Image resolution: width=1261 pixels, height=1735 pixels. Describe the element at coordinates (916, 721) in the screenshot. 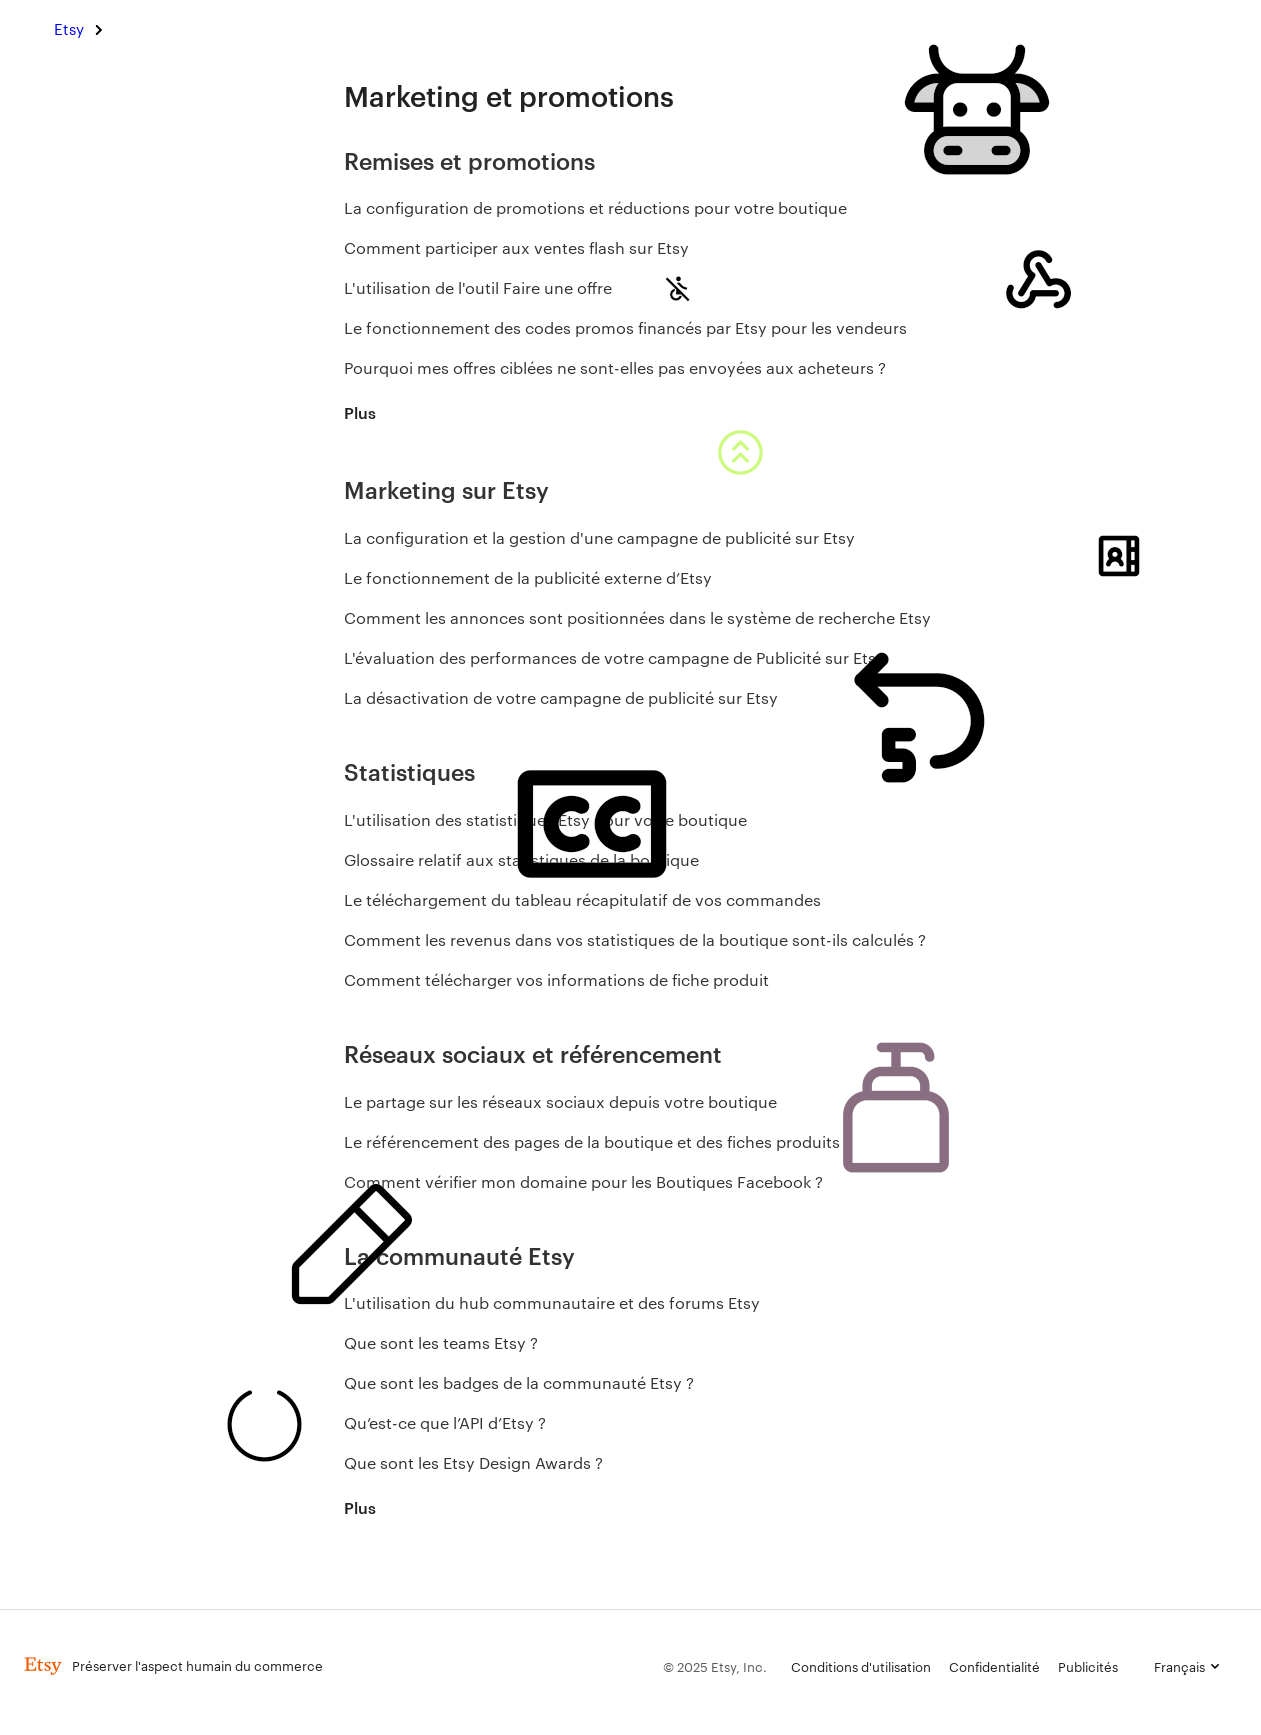

I see `rewind media by 5 seconds` at that location.